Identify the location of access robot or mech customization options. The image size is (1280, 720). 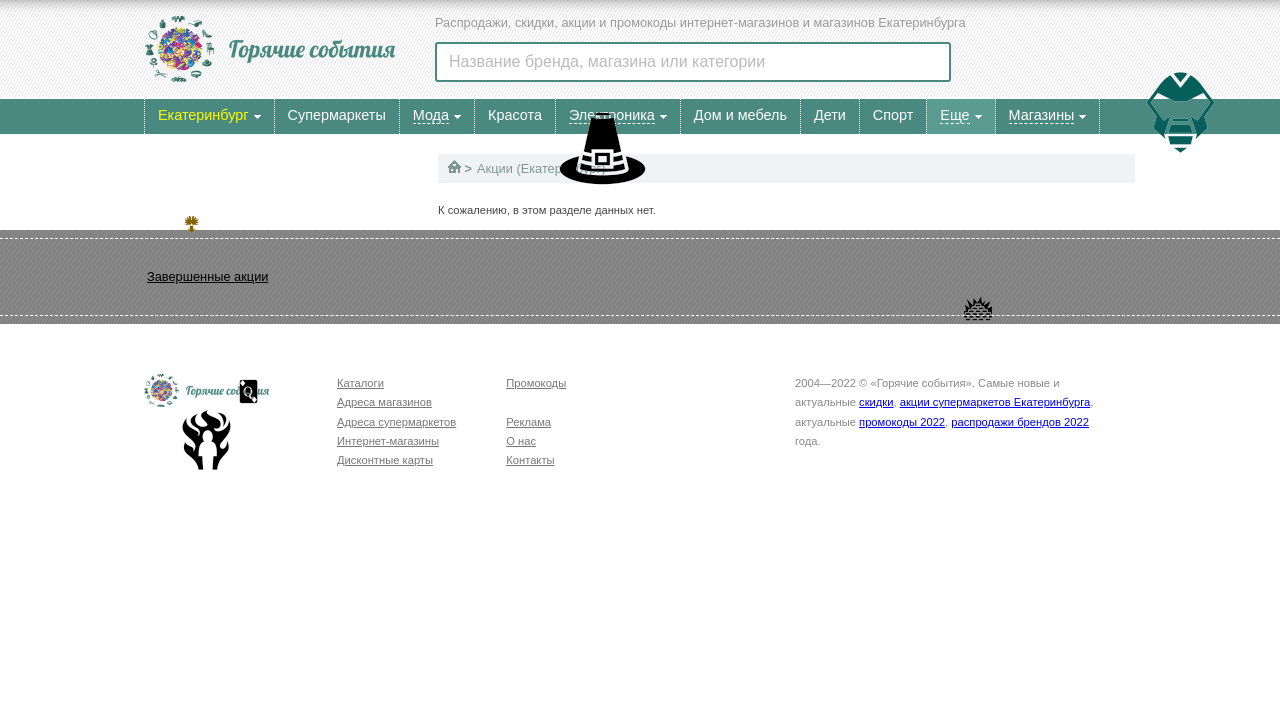
(1180, 112).